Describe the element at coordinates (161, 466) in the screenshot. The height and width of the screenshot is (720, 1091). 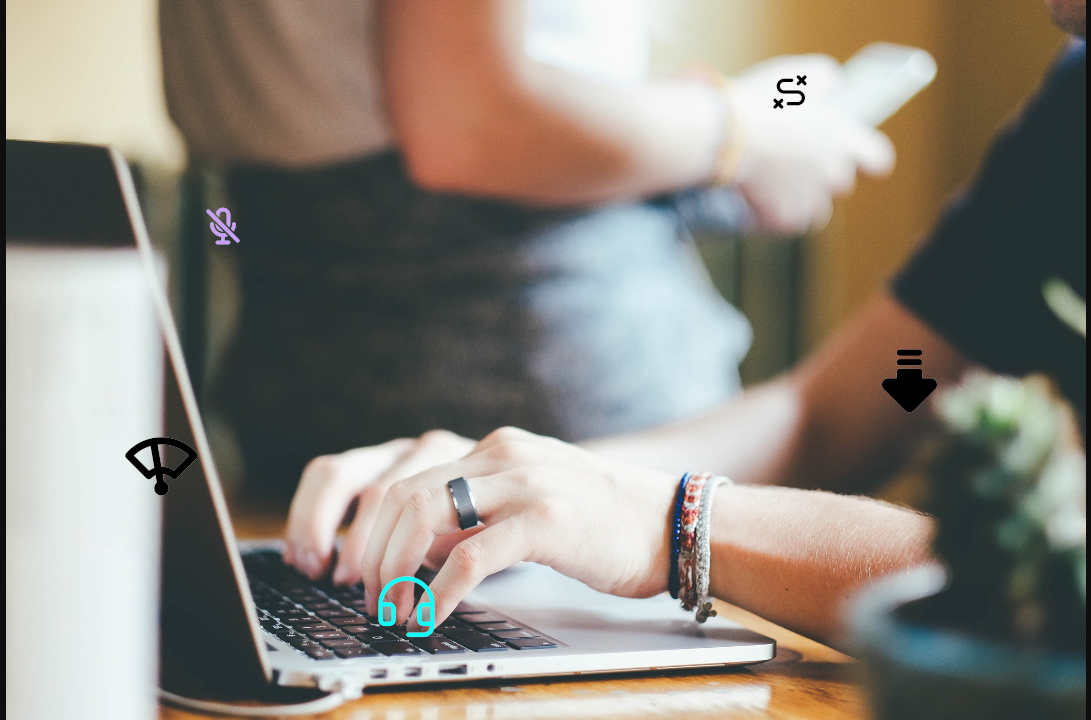
I see `toggle windshield wiper controls` at that location.